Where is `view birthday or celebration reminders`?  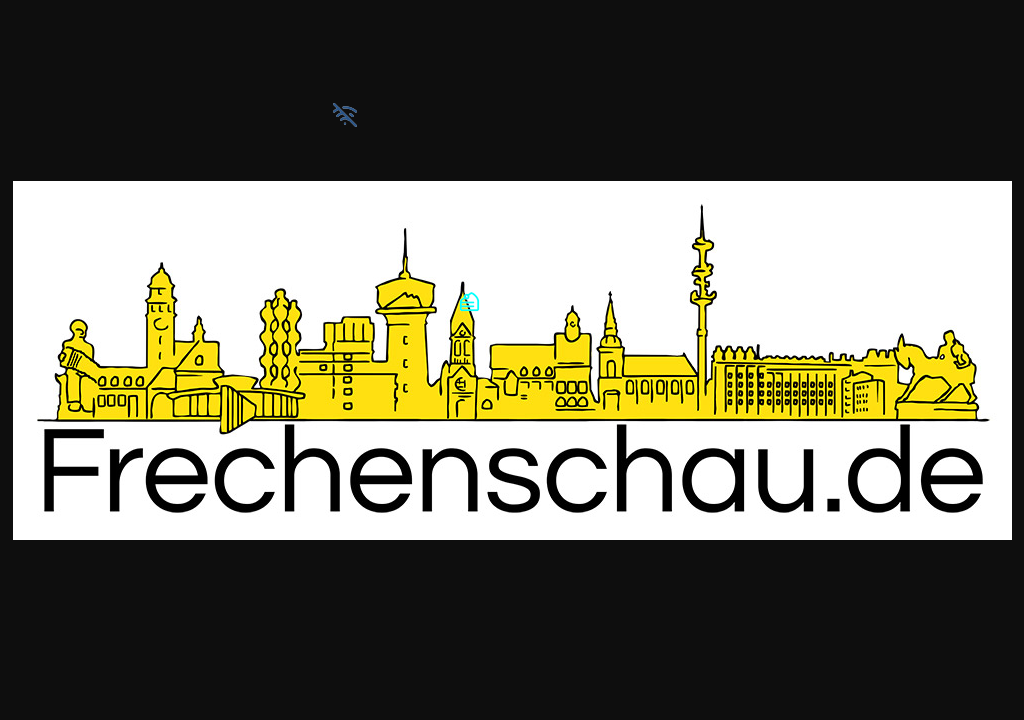
view birthday or celebration reminders is located at coordinates (469, 301).